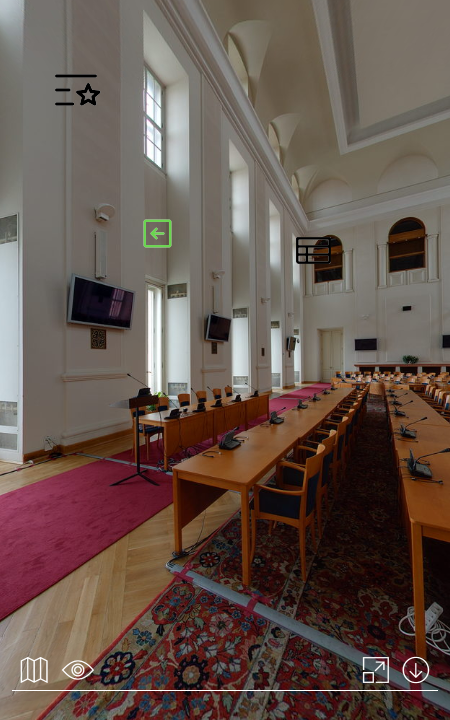  I want to click on view your favorites list, so click(76, 90).